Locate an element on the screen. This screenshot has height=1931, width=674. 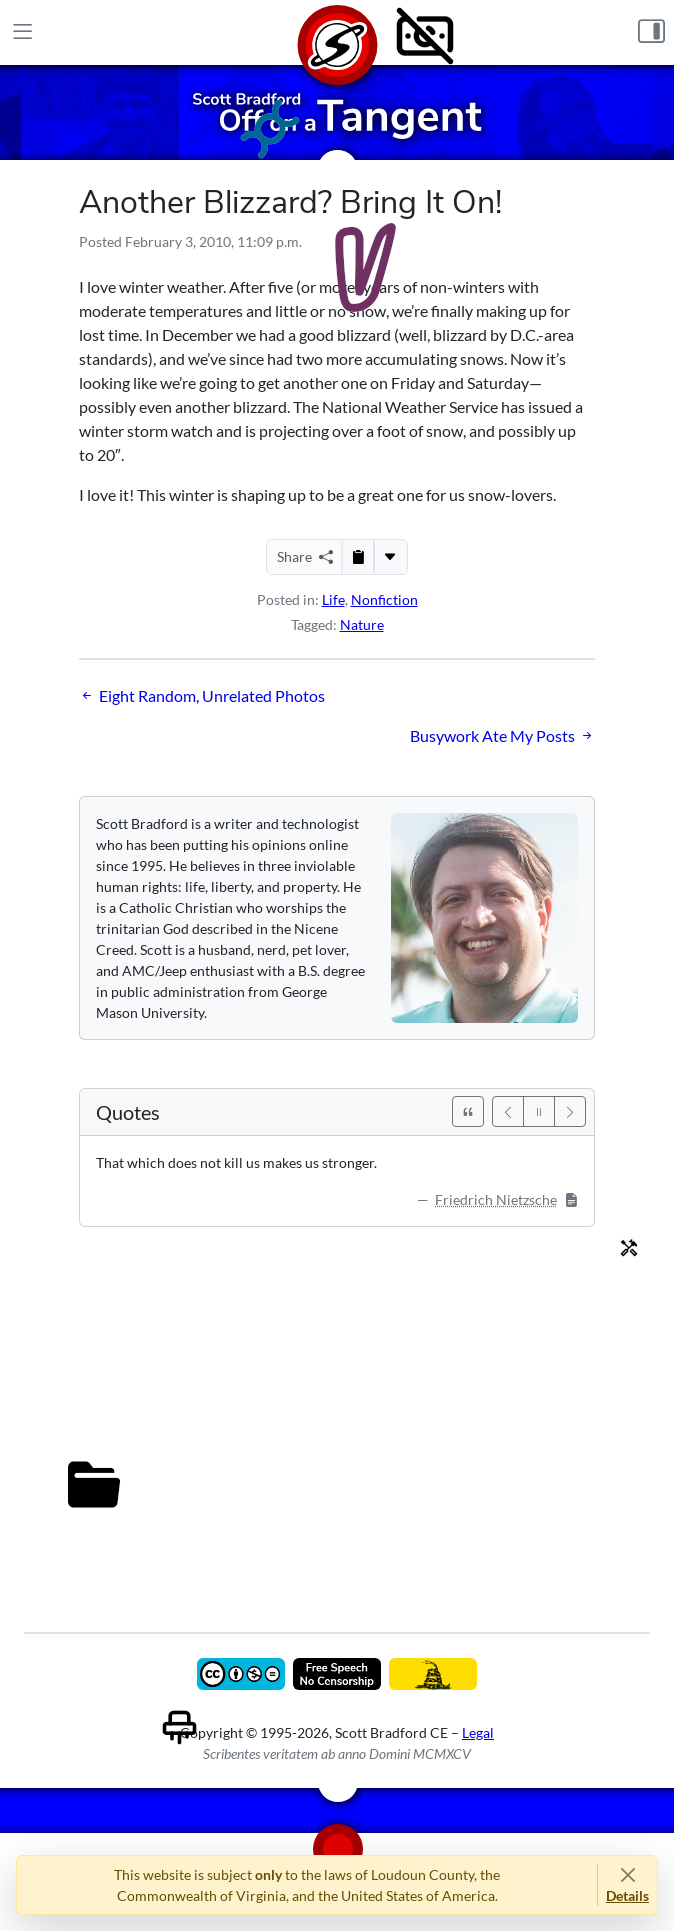
shred or permanently delete a document is located at coordinates (179, 1727).